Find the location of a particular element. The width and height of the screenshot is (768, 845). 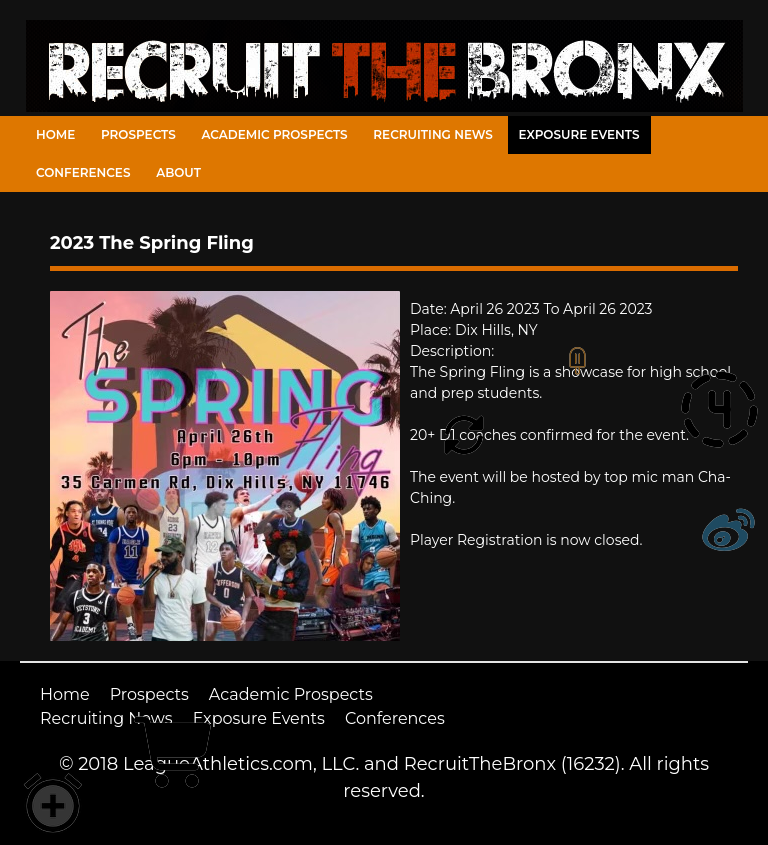

add a new alarm is located at coordinates (53, 803).